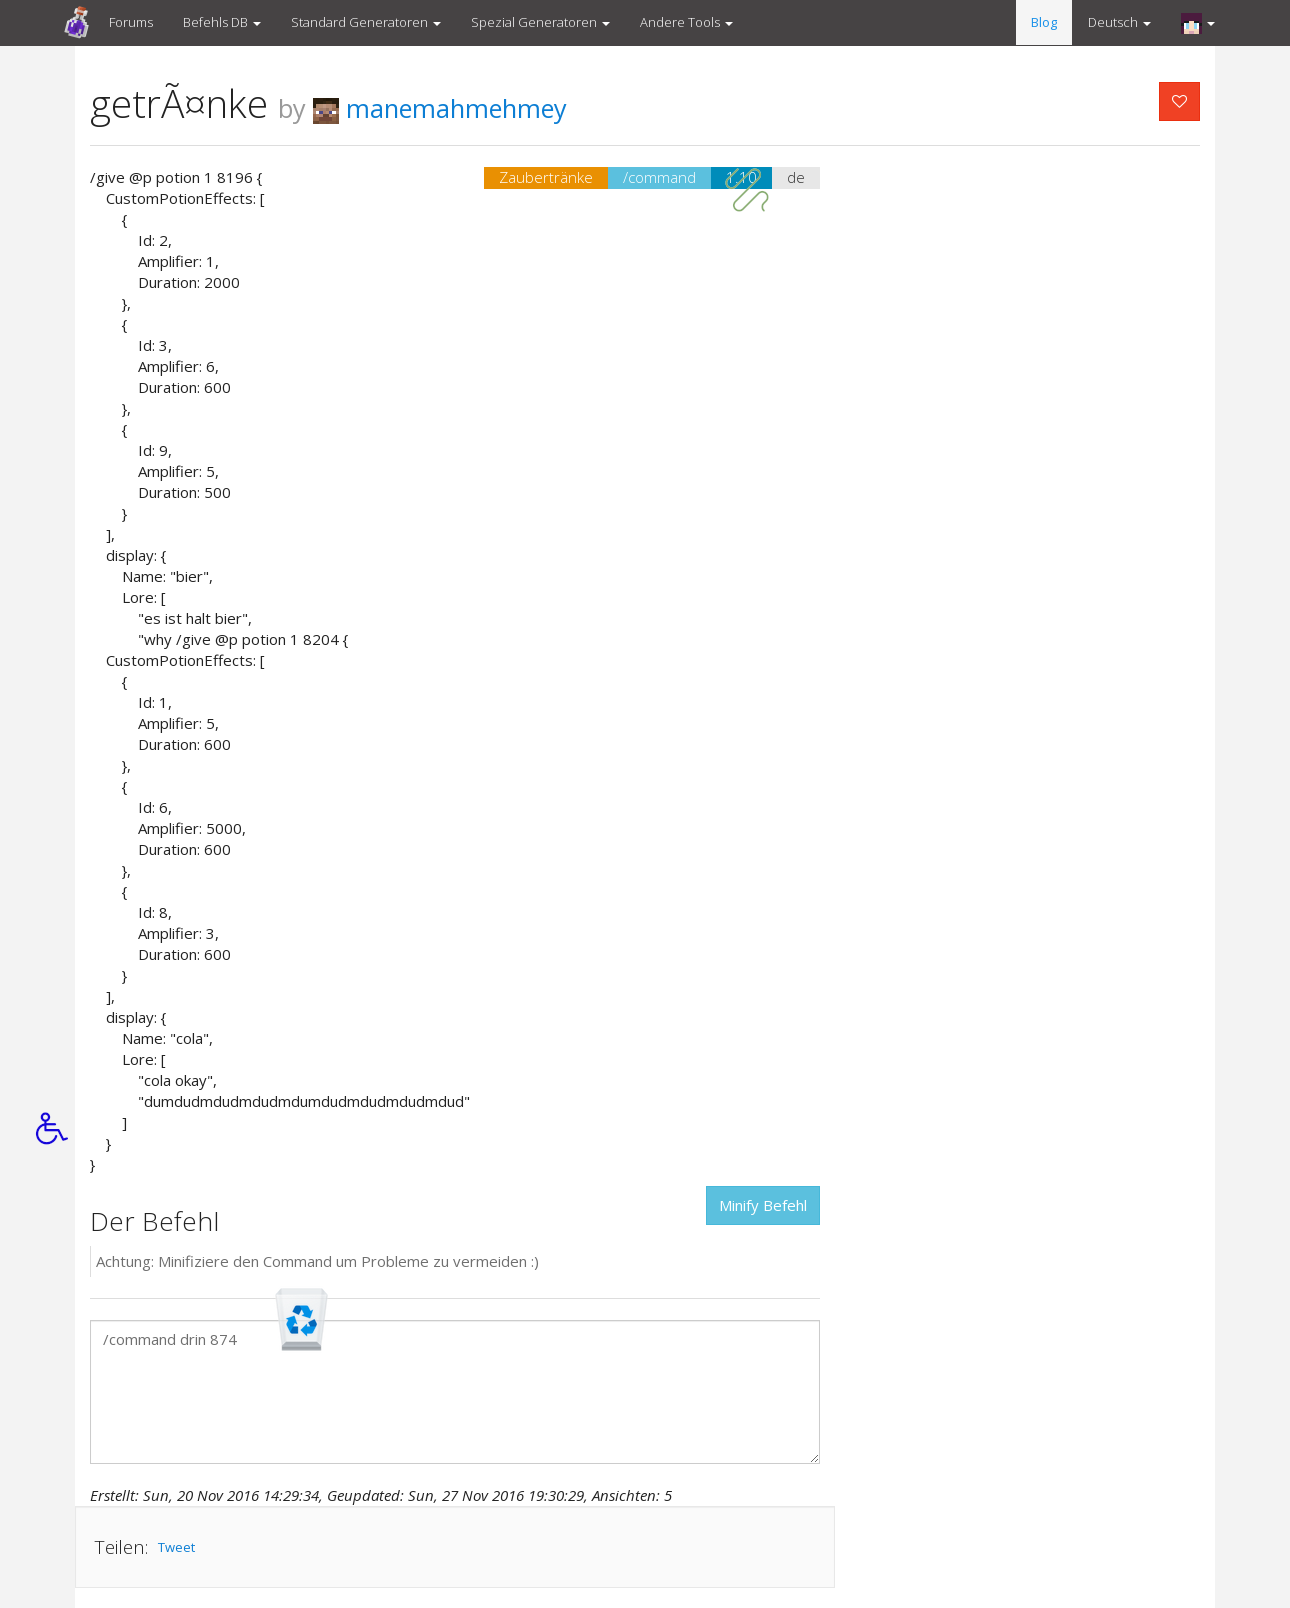  What do you see at coordinates (49, 1129) in the screenshot?
I see `indicates wheelchair accessible facilities` at bounding box center [49, 1129].